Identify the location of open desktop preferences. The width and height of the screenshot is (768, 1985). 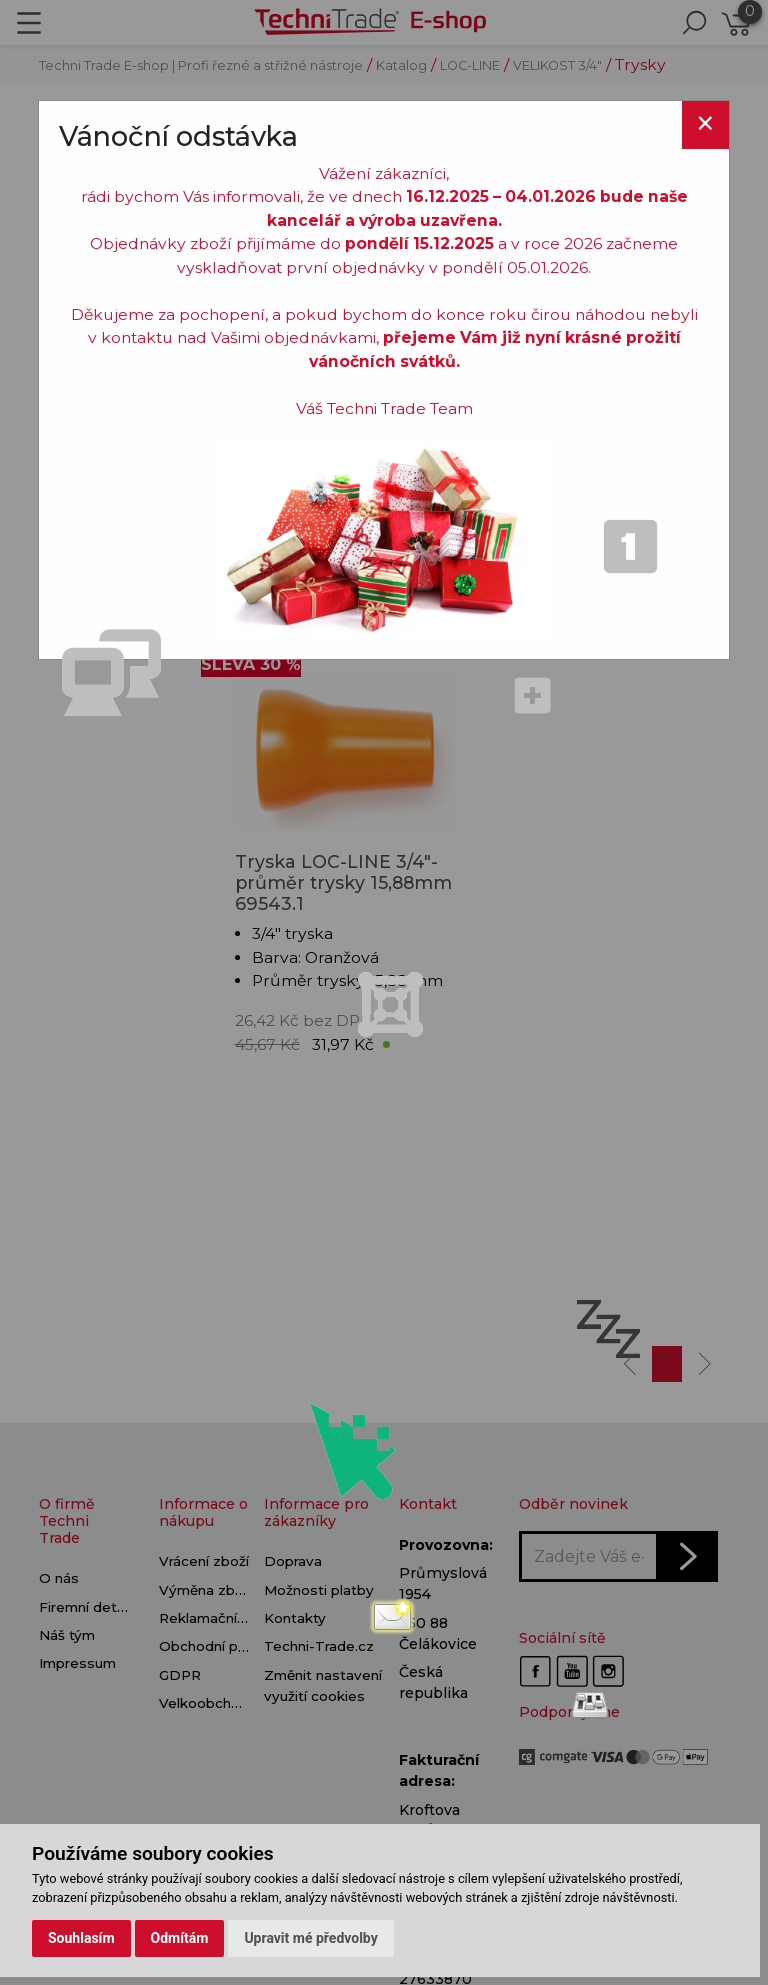
(590, 1705).